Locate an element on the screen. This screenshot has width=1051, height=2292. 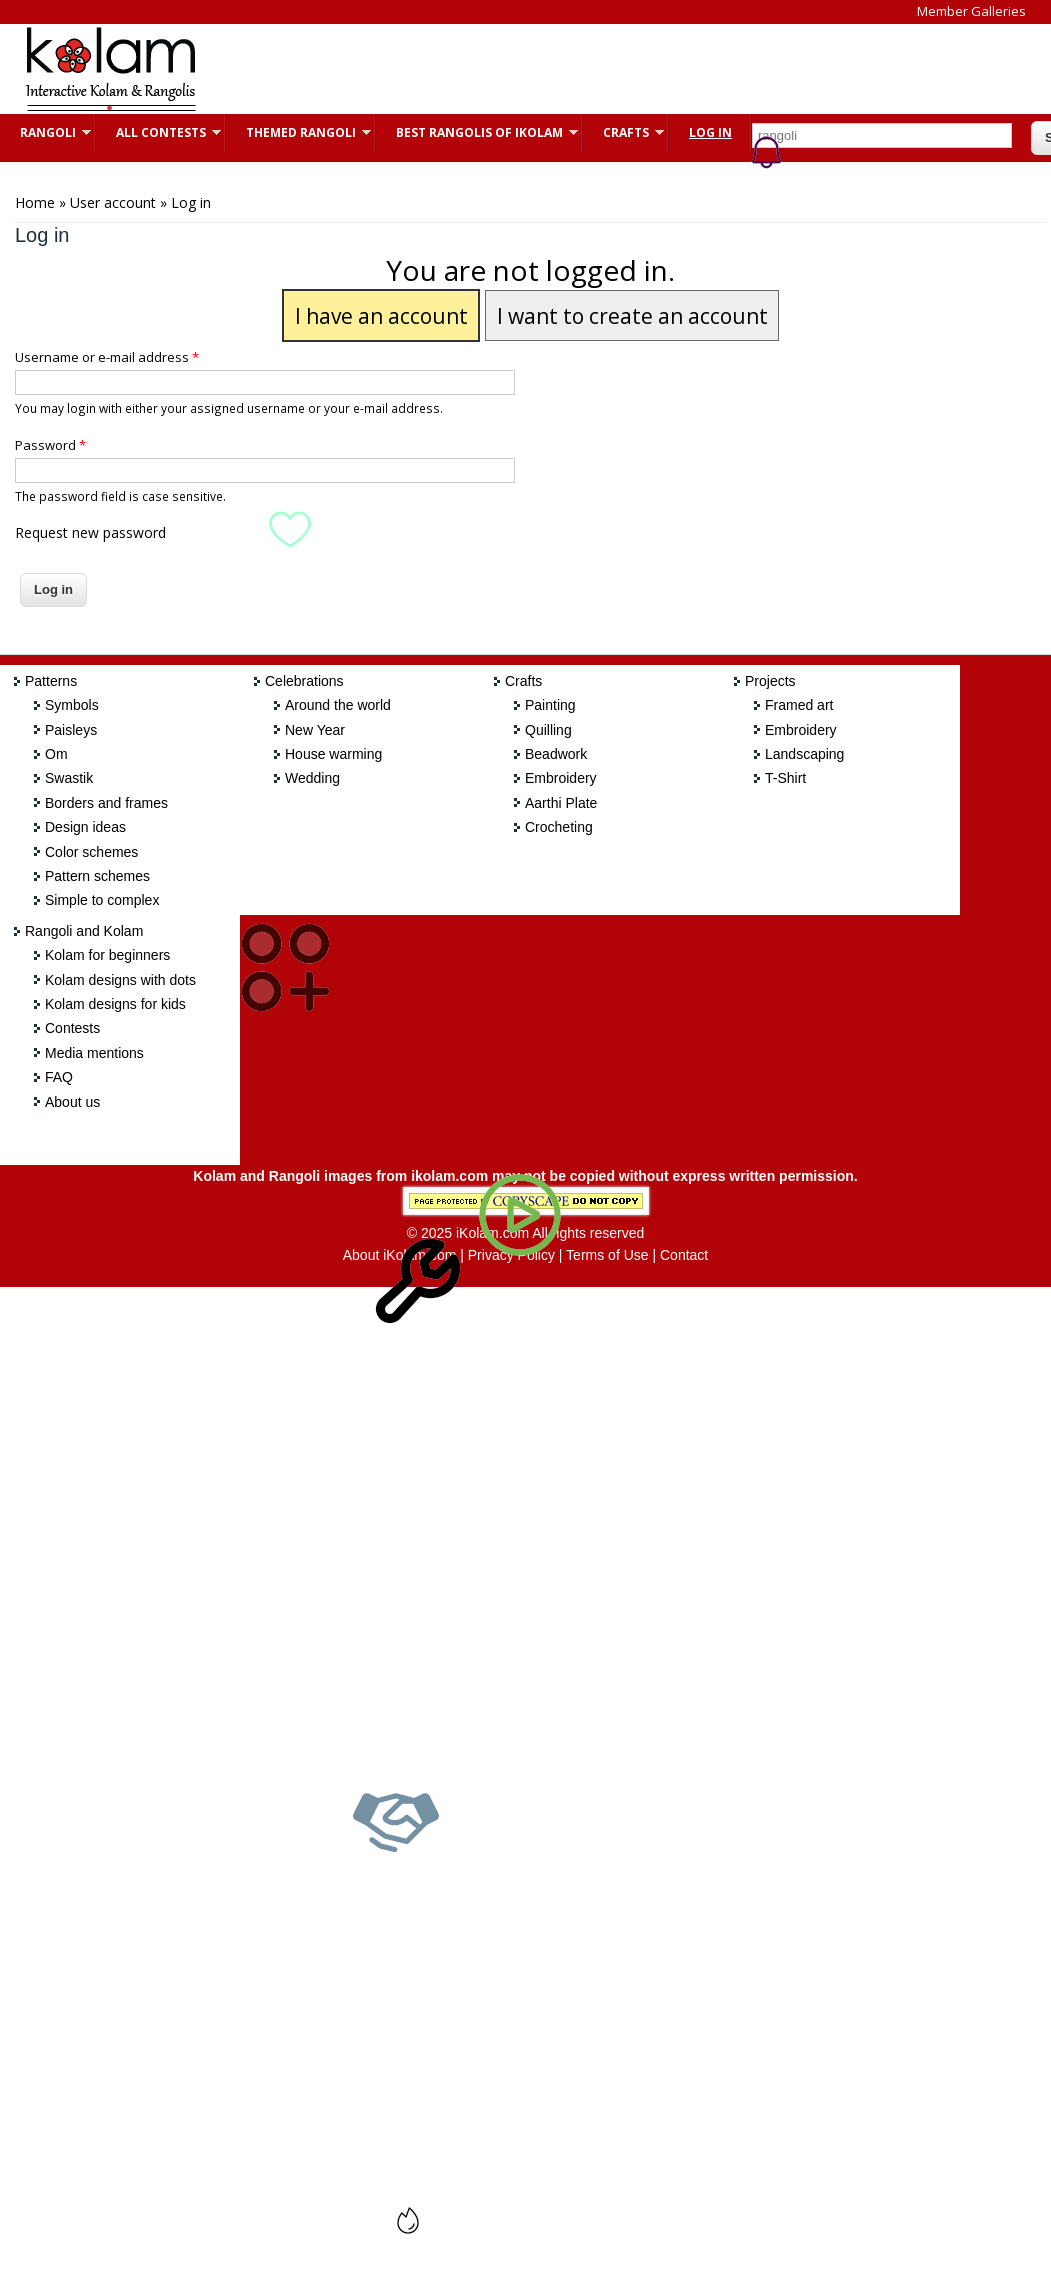
indicates a partnership or collaboration is located at coordinates (396, 1820).